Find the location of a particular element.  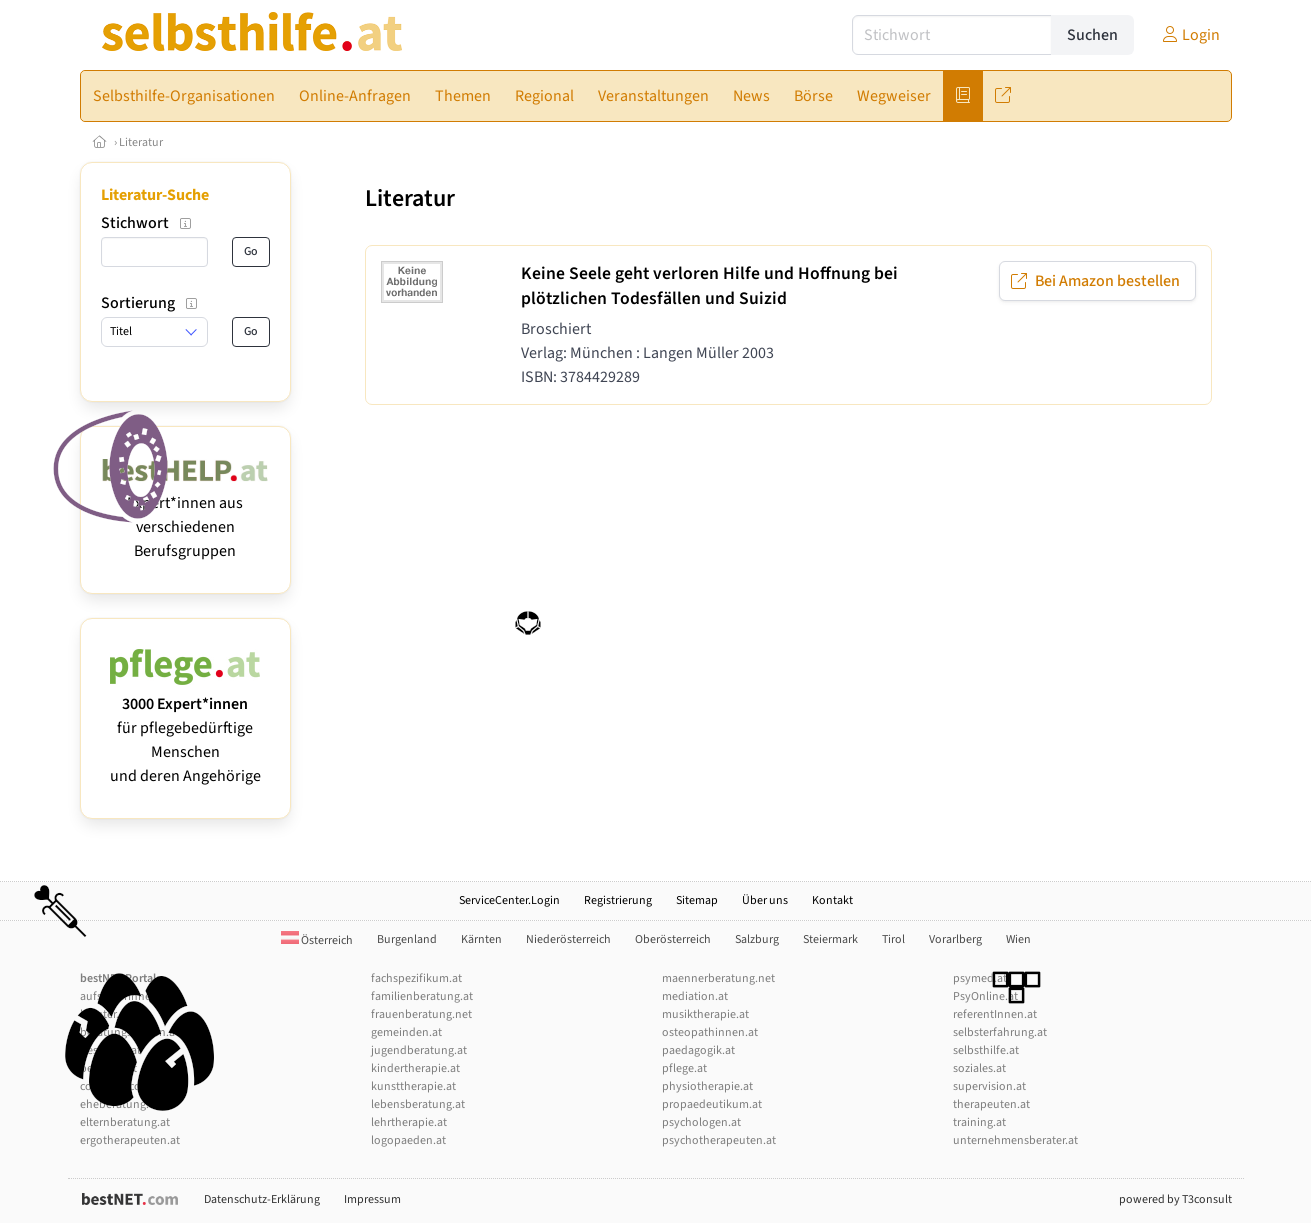

launch Metroid or Samus-themed game content is located at coordinates (528, 623).